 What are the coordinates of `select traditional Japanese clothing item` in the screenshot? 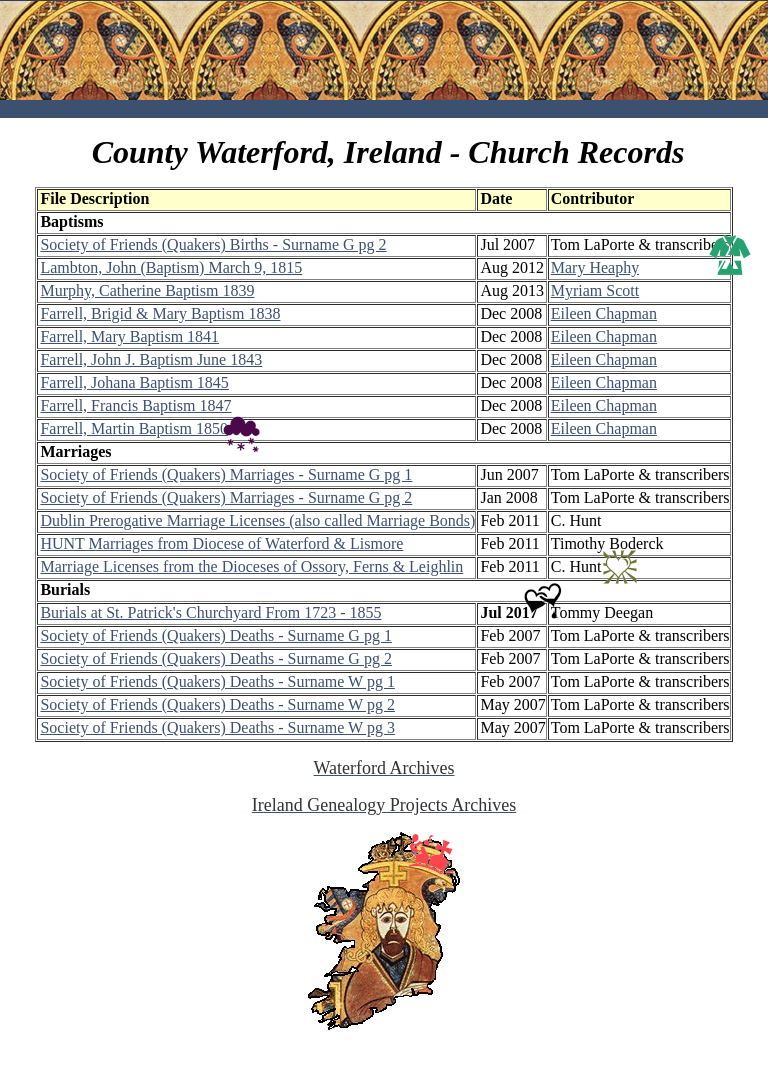 It's located at (730, 255).